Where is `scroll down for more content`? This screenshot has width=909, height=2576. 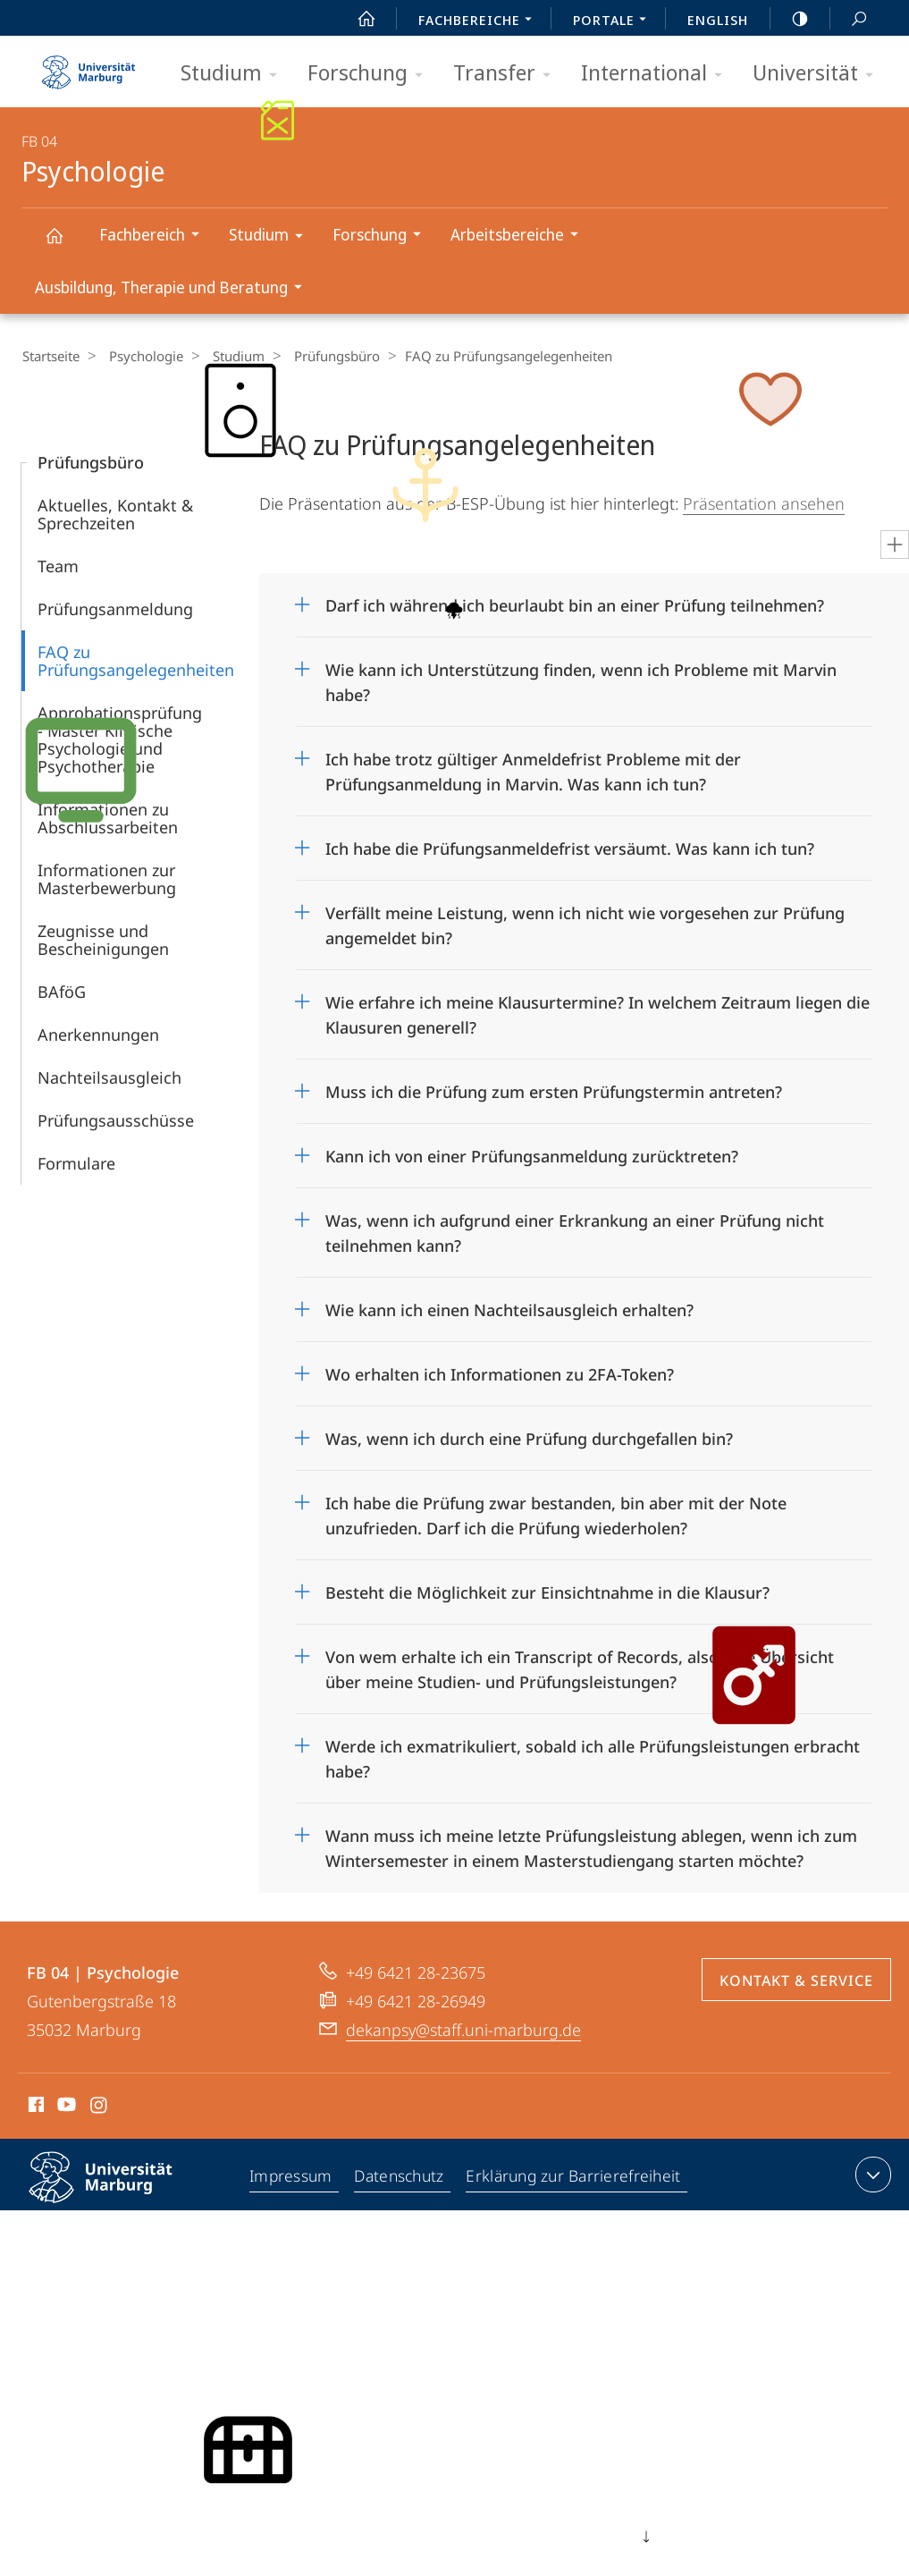
scroll down for more content is located at coordinates (646, 2537).